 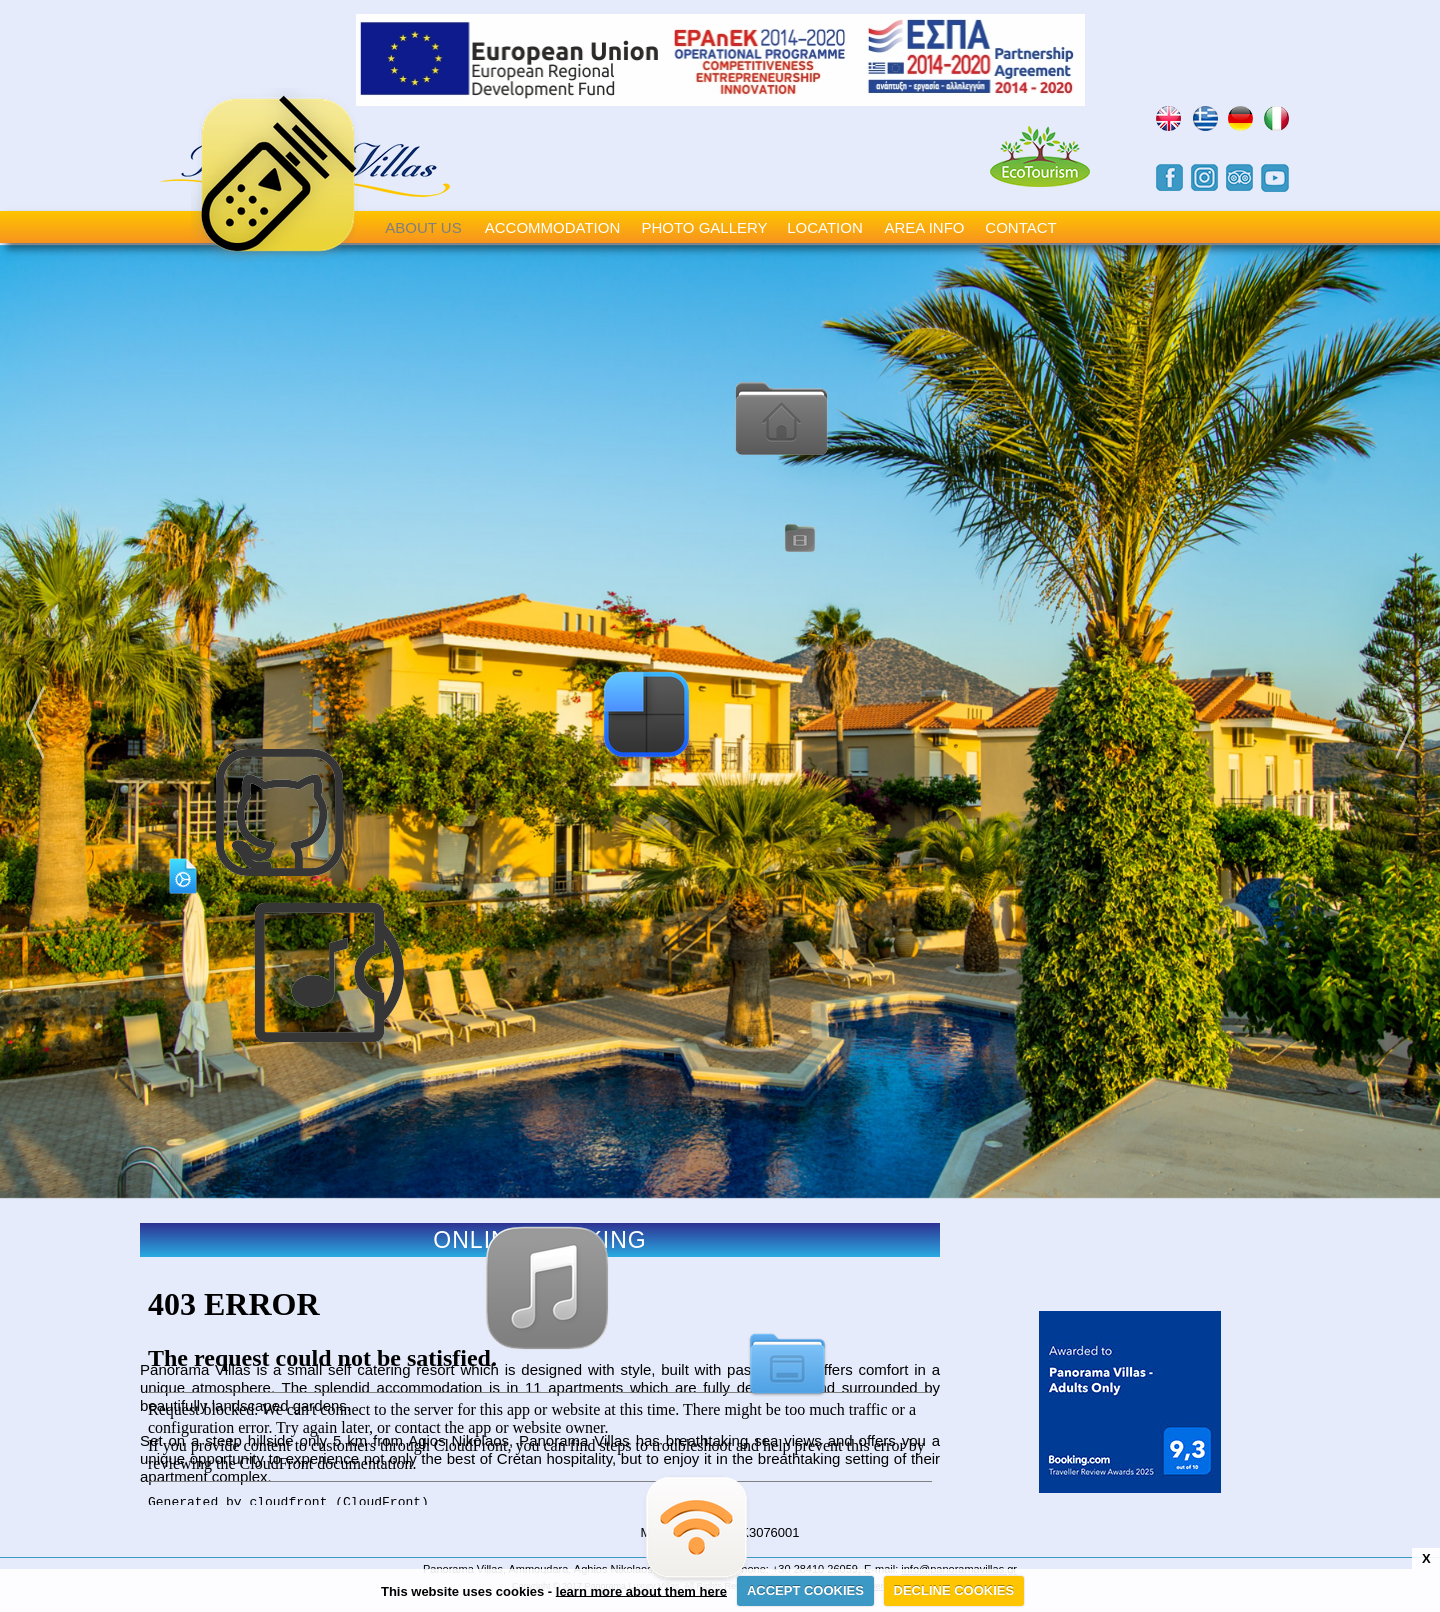 I want to click on open GitHub Desktop application, so click(x=279, y=812).